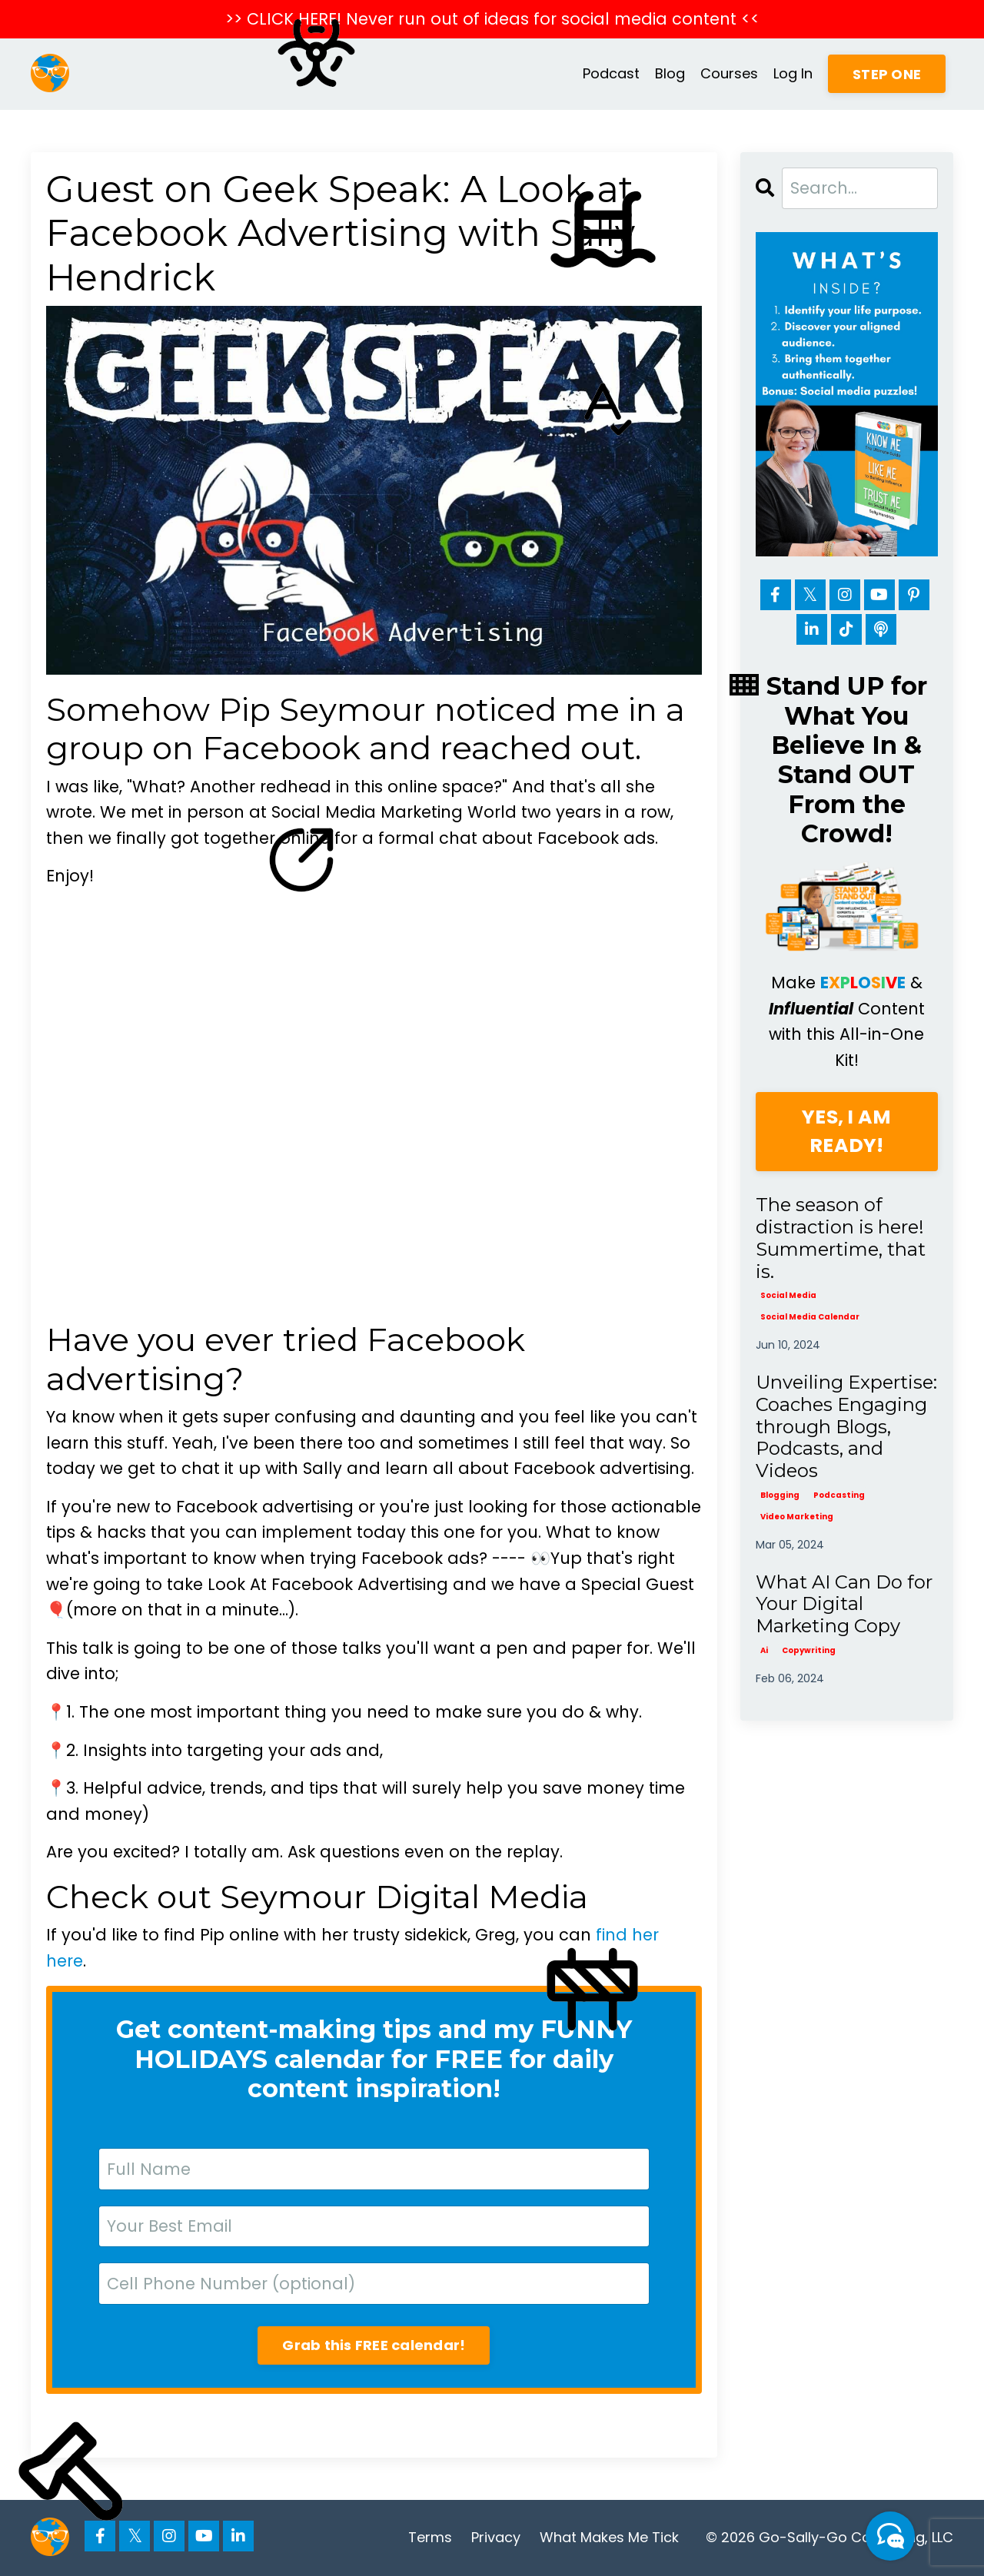 Image resolution: width=984 pixels, height=2576 pixels. What do you see at coordinates (301, 860) in the screenshot?
I see `open link in new tab or window` at bounding box center [301, 860].